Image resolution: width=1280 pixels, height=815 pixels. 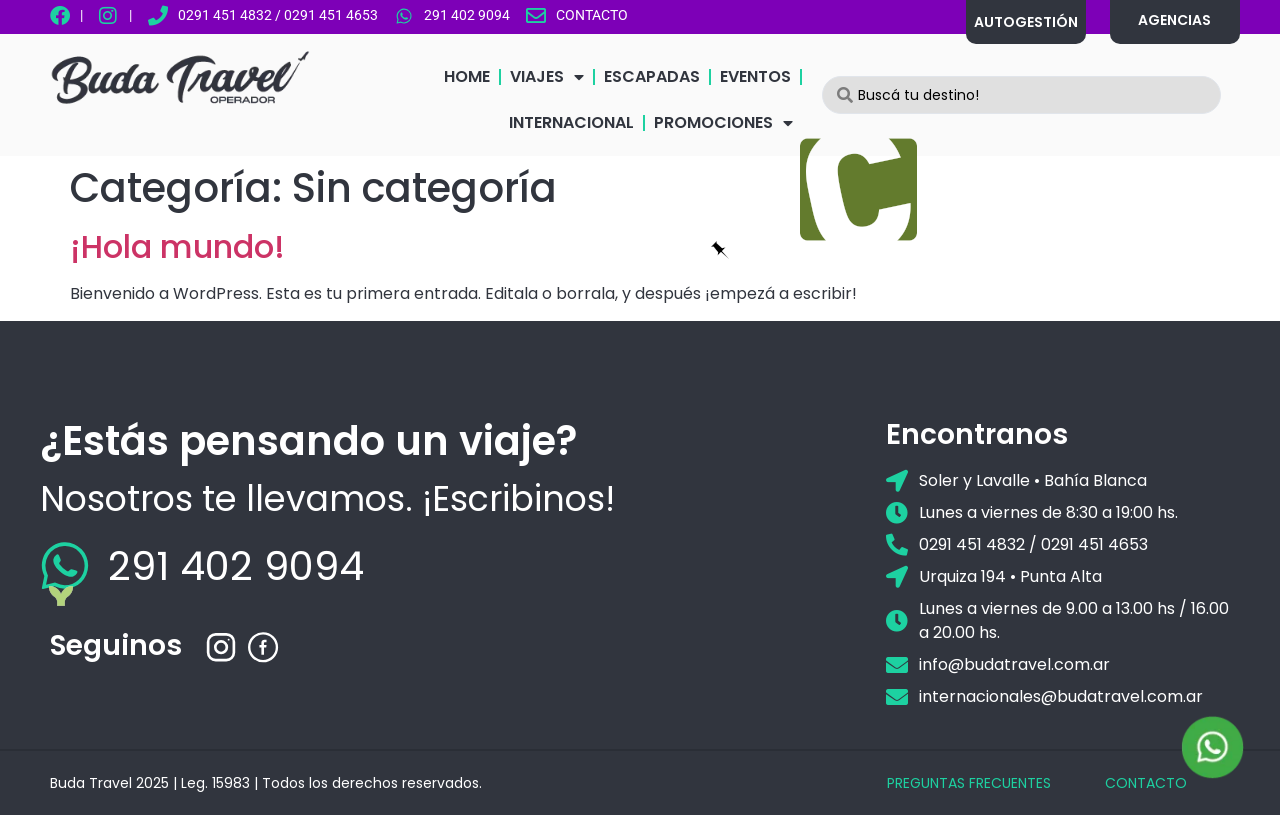 I want to click on open Mermaid diagramming tool, so click(x=61, y=596).